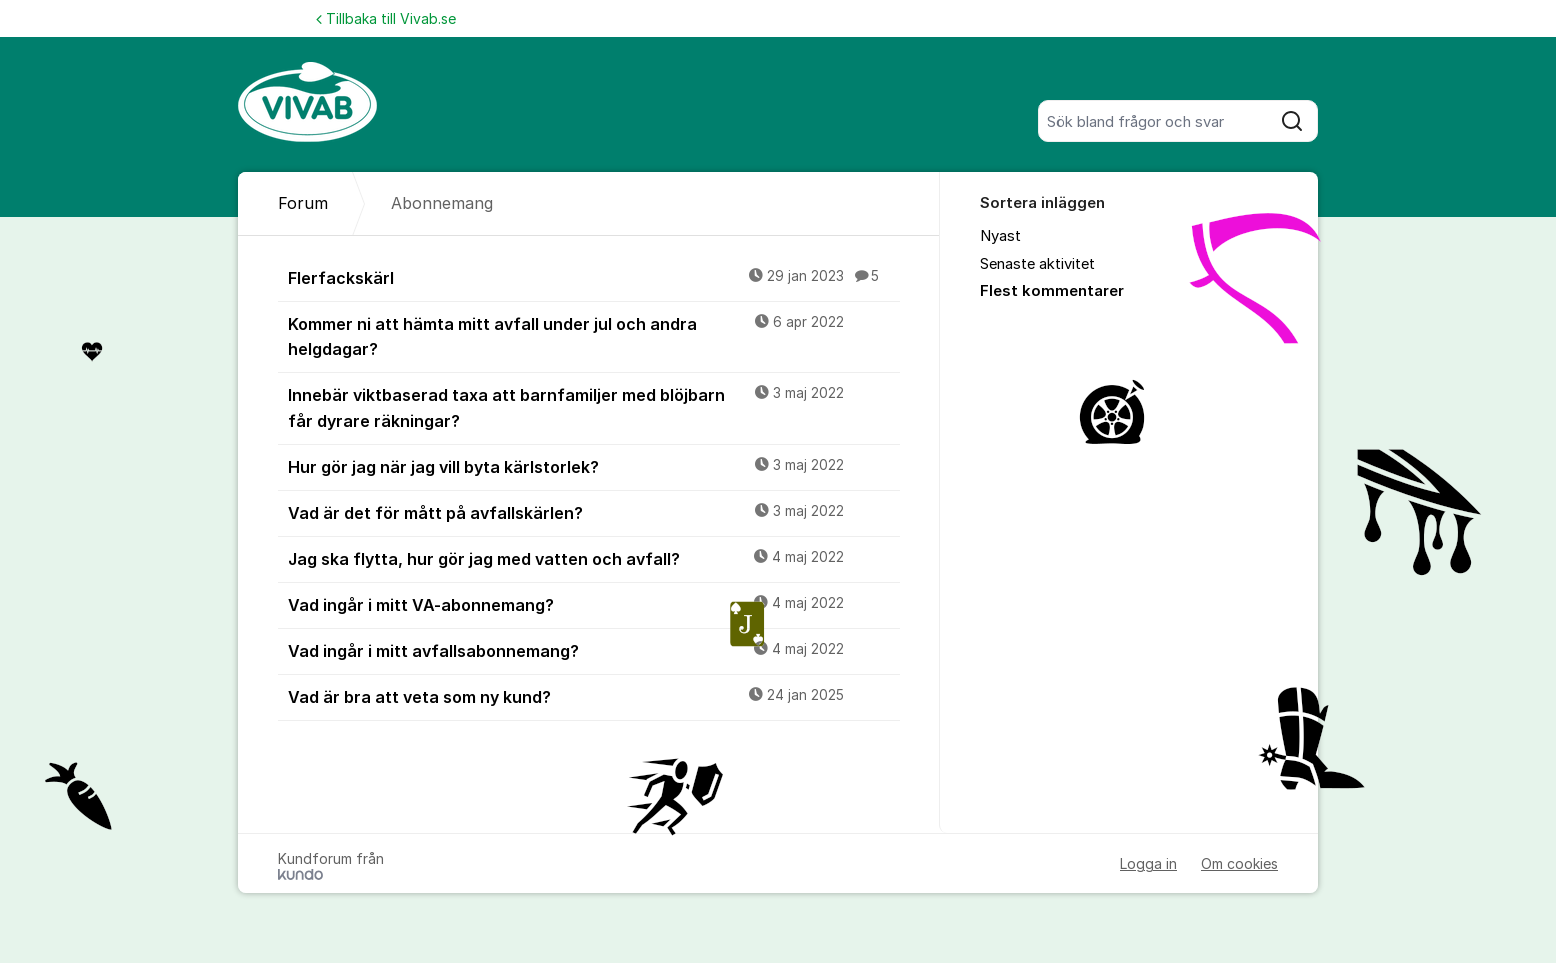  I want to click on indicates a critical hit or bleeding effect, so click(1419, 511).